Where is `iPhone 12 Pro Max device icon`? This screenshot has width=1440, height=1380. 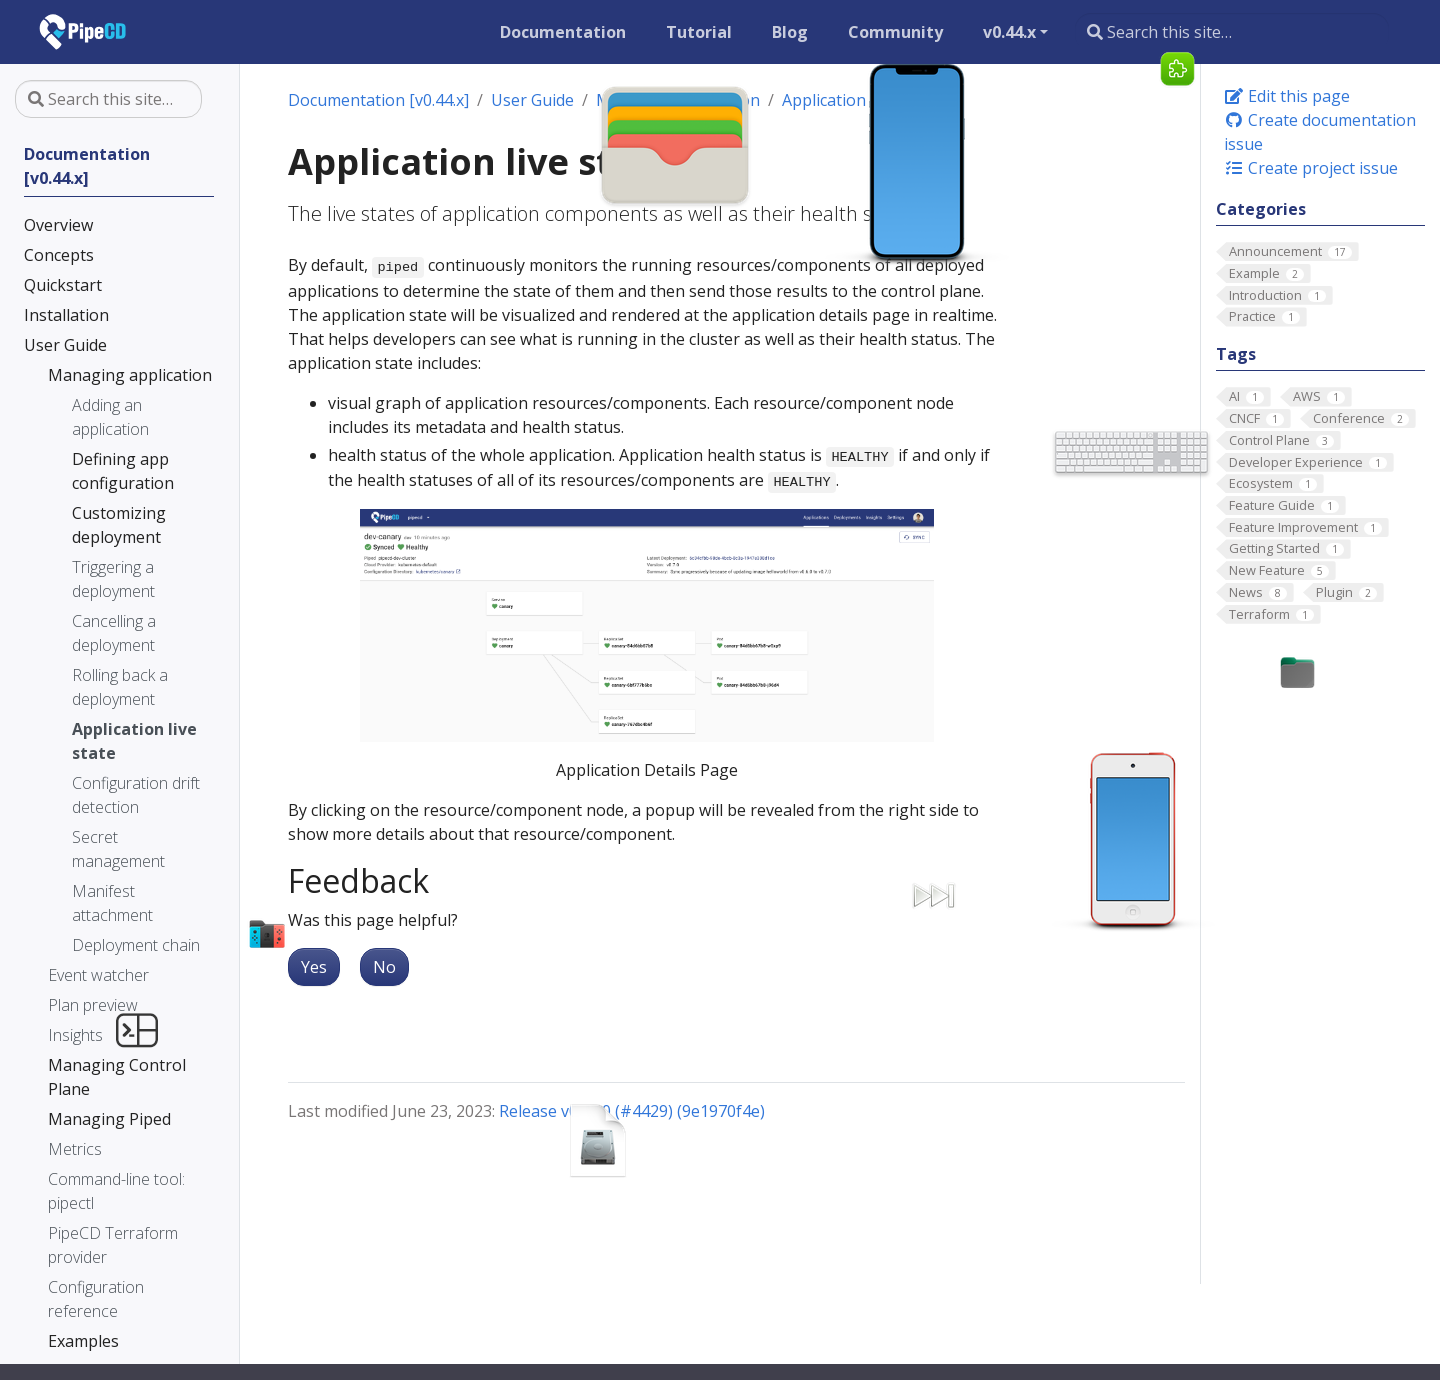
iPhone 12 Pro Max device icon is located at coordinates (917, 165).